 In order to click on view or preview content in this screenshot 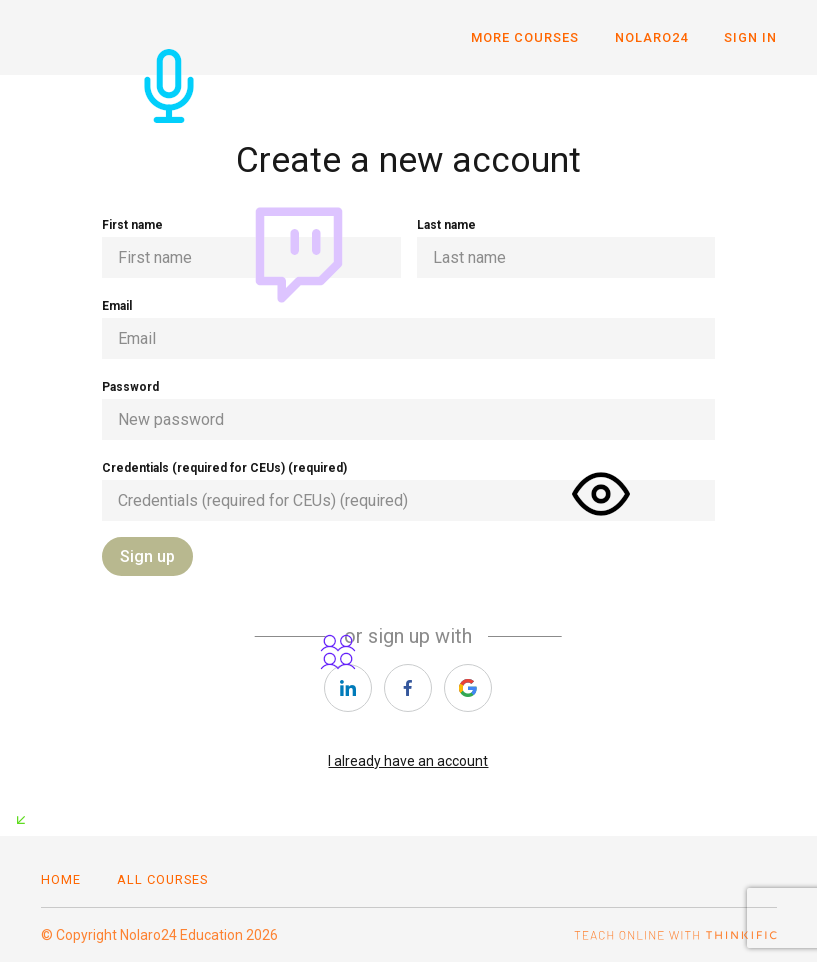, I will do `click(601, 494)`.